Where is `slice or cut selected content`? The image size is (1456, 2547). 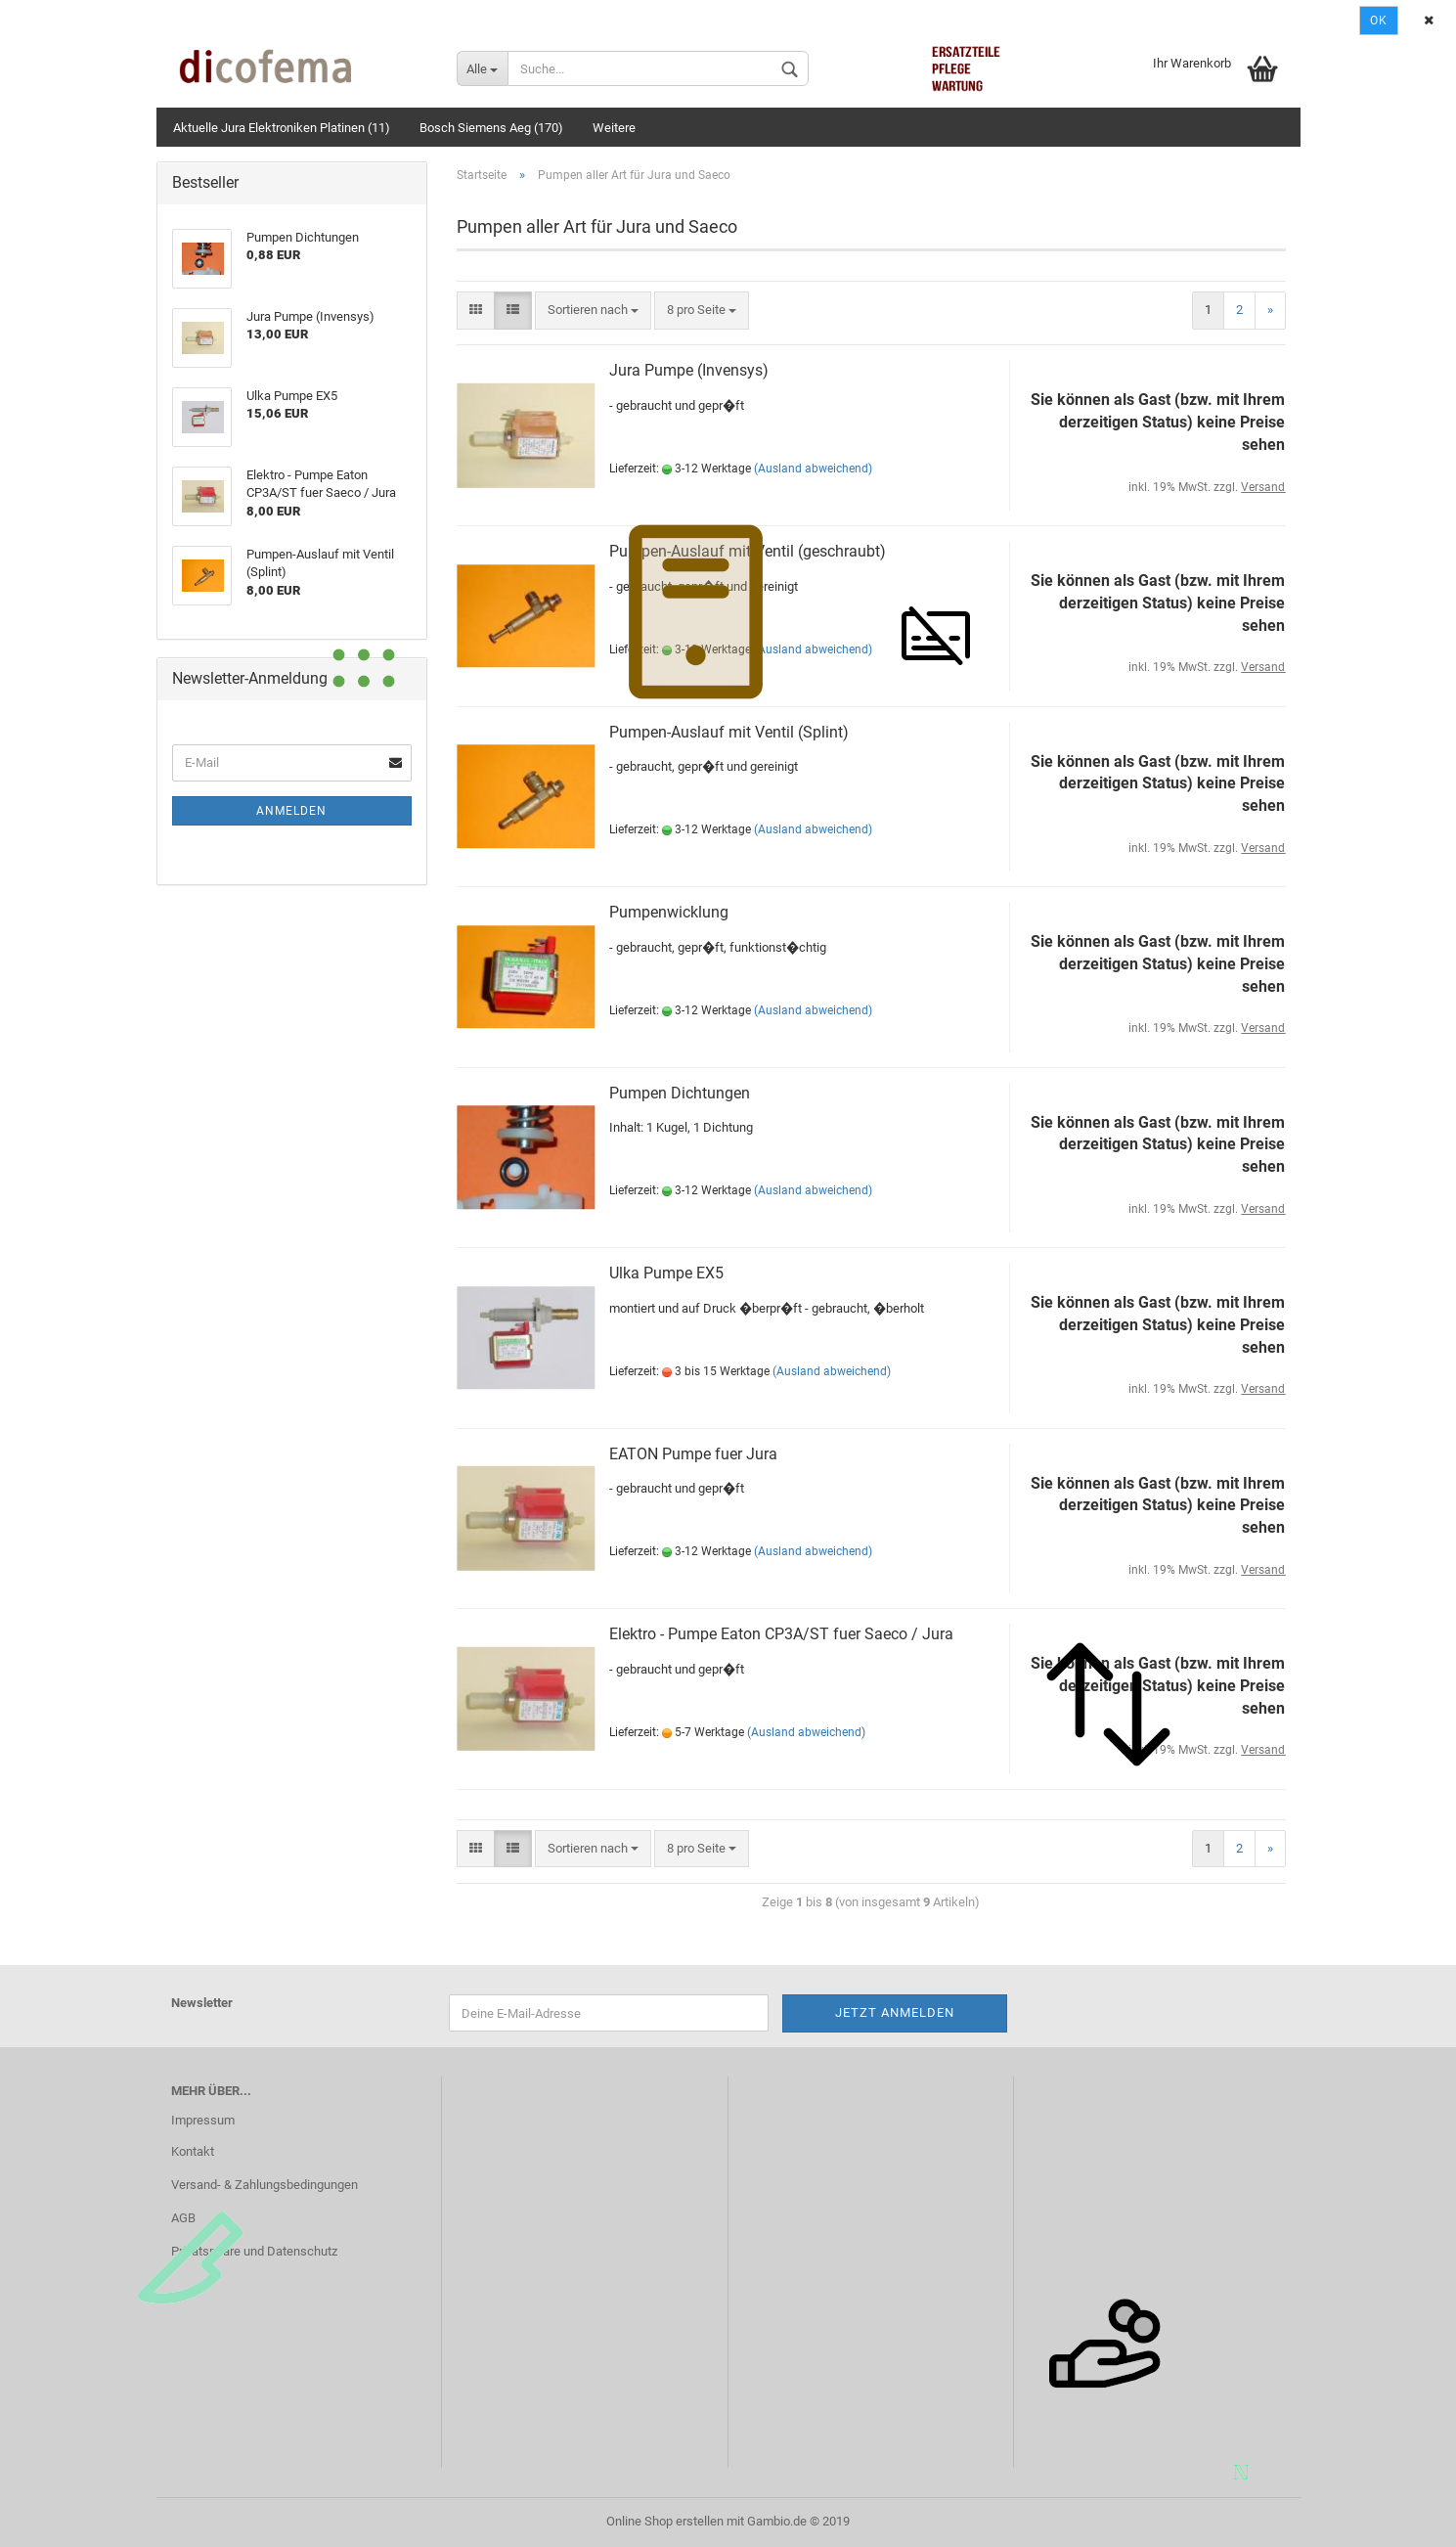 slice or cut selected content is located at coordinates (190, 2258).